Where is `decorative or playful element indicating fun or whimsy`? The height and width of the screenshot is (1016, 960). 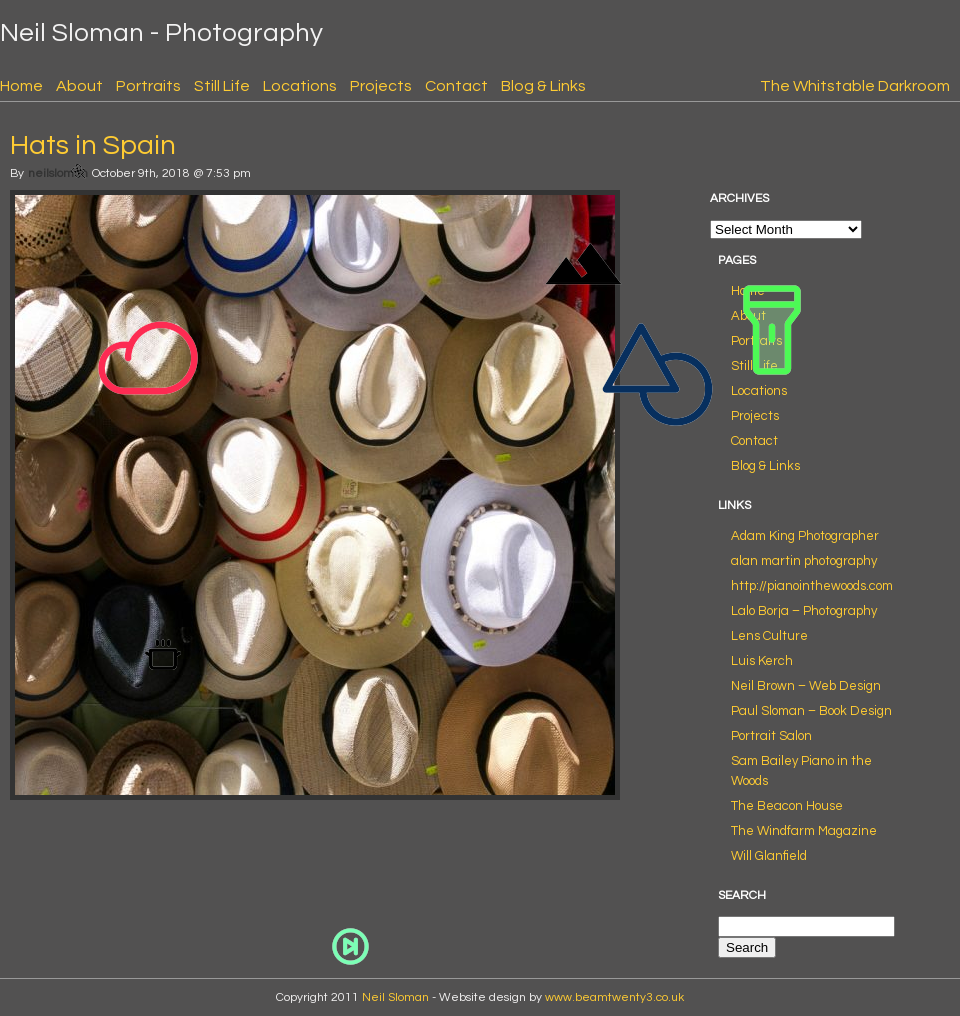 decorative or playful element indicating fun or whimsy is located at coordinates (78, 171).